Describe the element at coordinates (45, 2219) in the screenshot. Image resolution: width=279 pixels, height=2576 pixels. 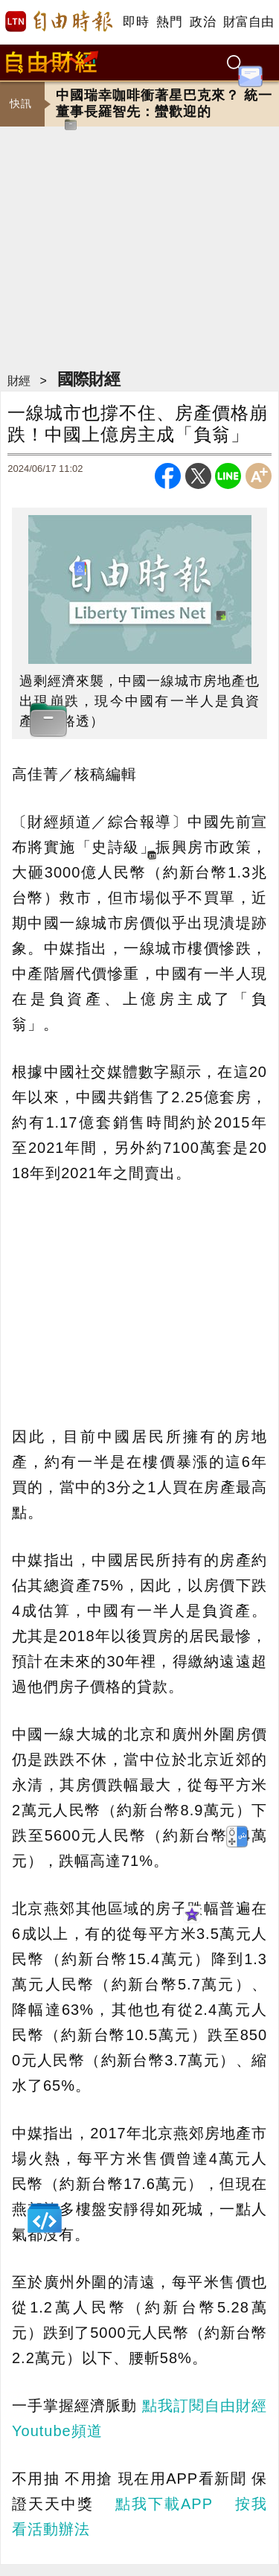
I see `open xaml application` at that location.